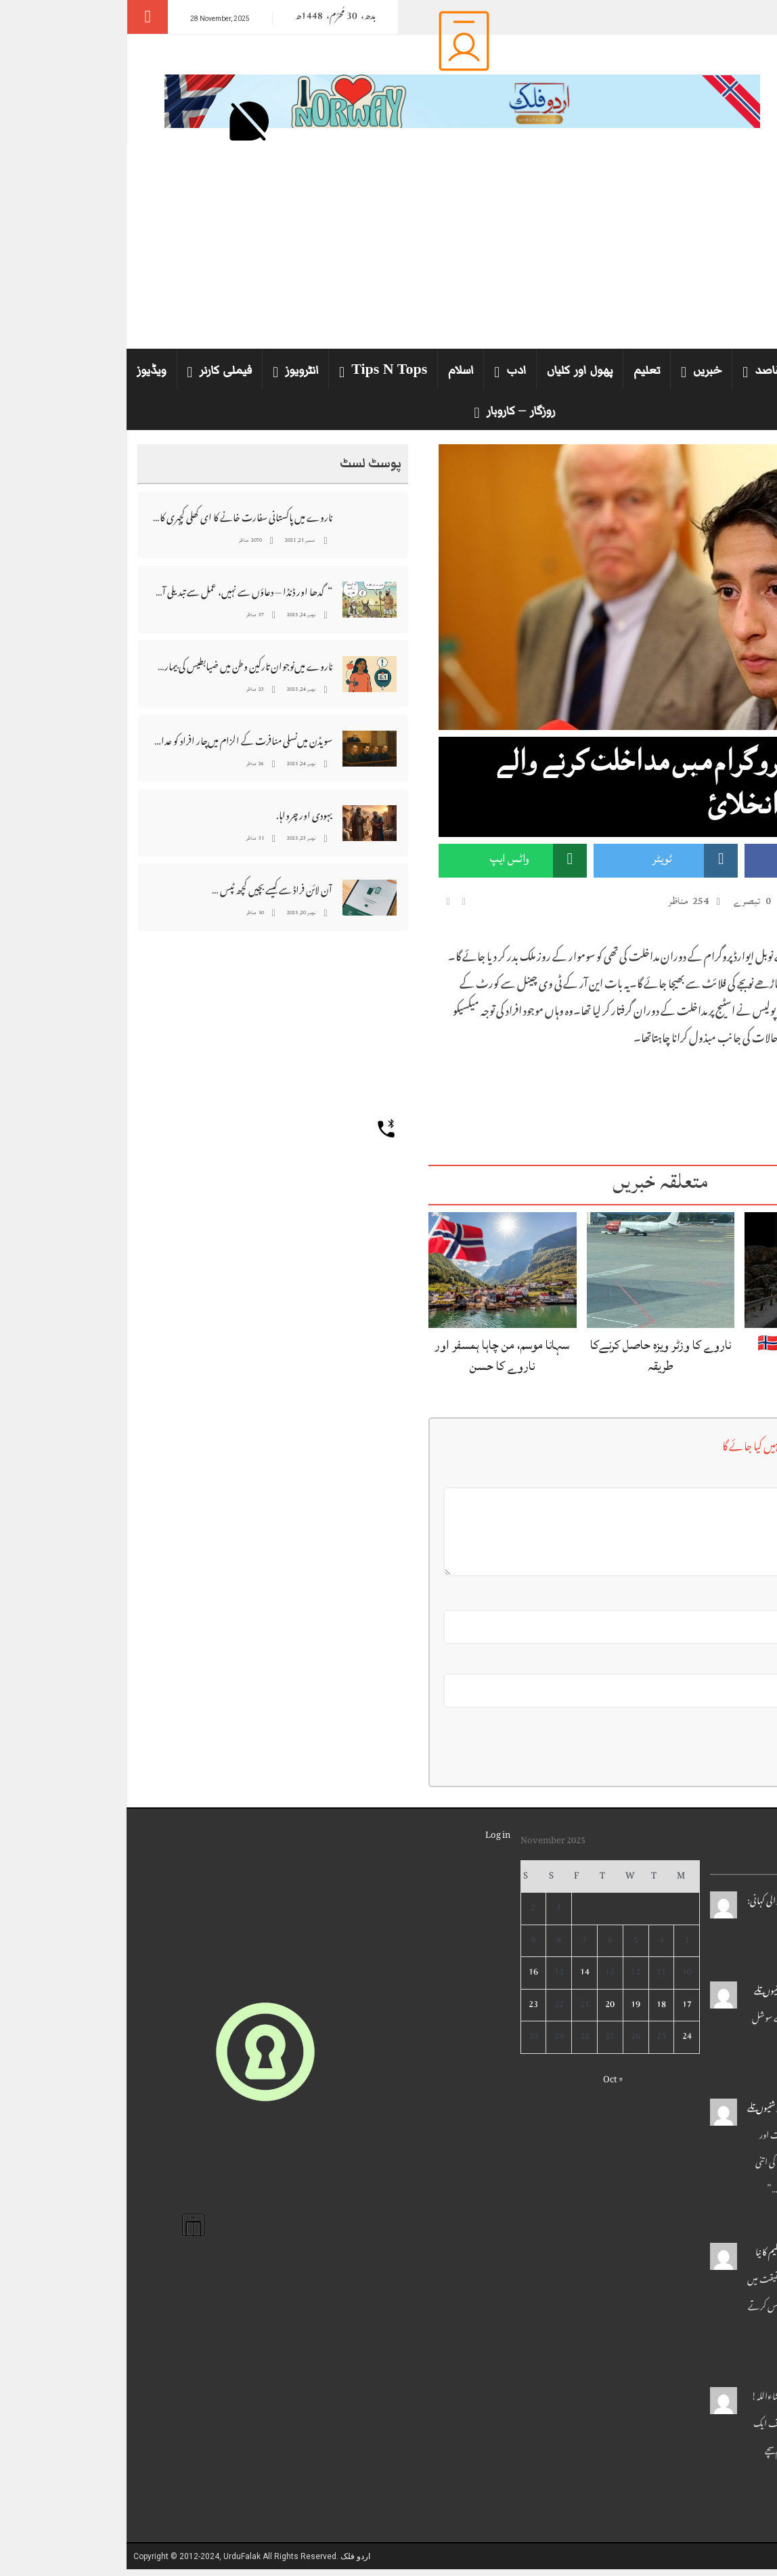 This screenshot has height=2576, width=777. What do you see at coordinates (248, 122) in the screenshot?
I see `mute or disable chat notifications` at bounding box center [248, 122].